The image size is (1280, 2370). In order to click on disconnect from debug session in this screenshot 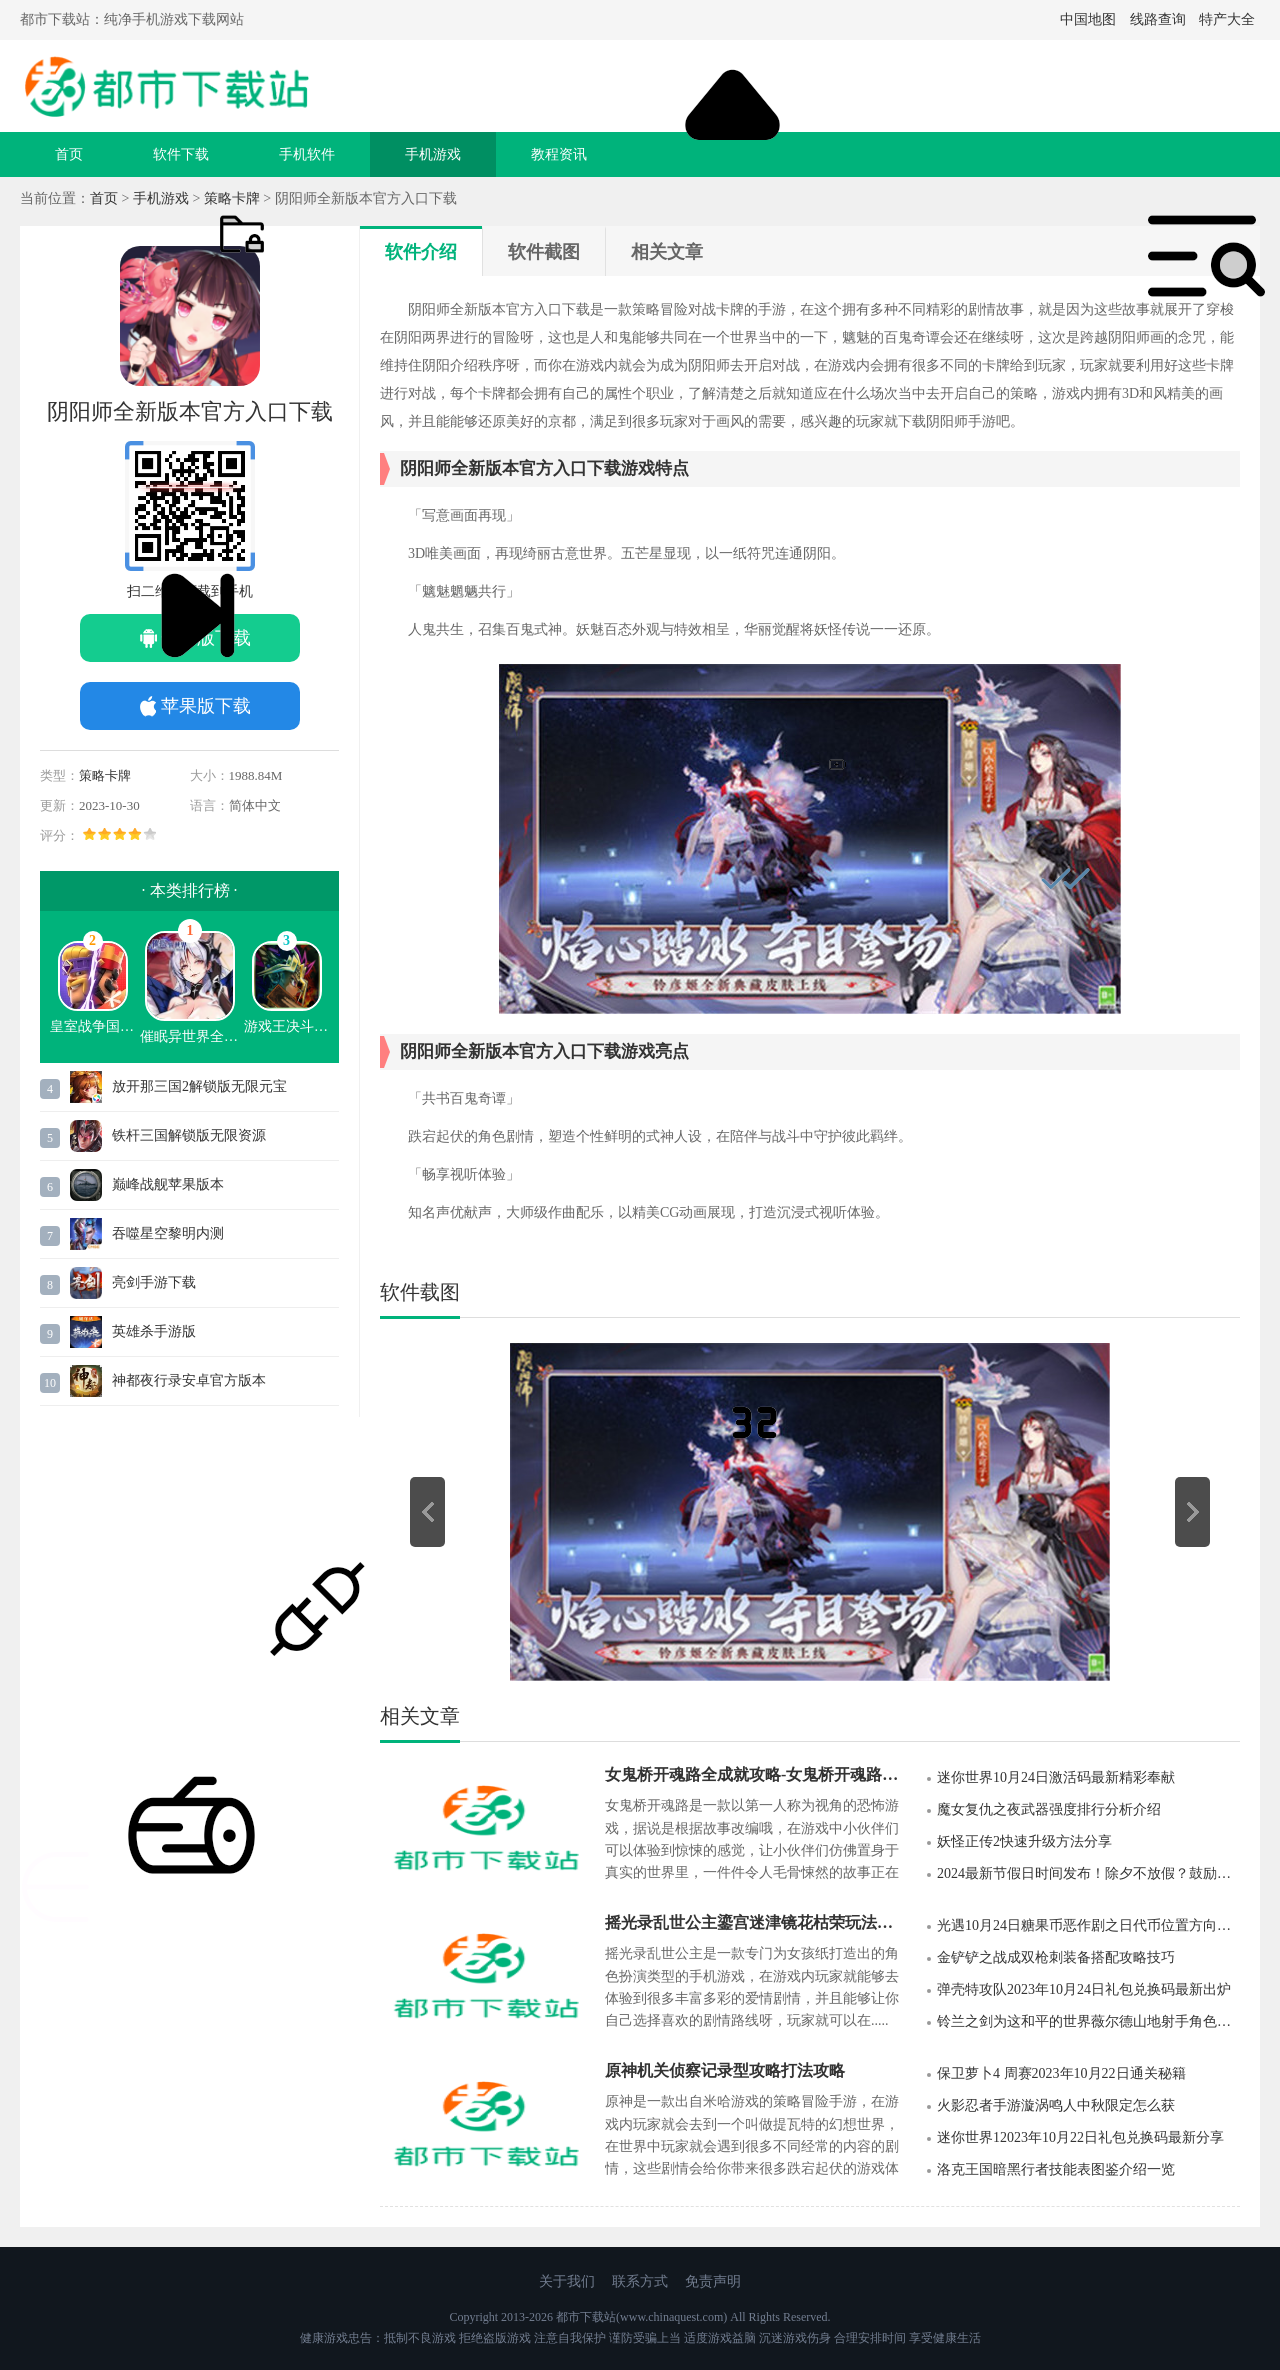, I will do `click(319, 1611)`.